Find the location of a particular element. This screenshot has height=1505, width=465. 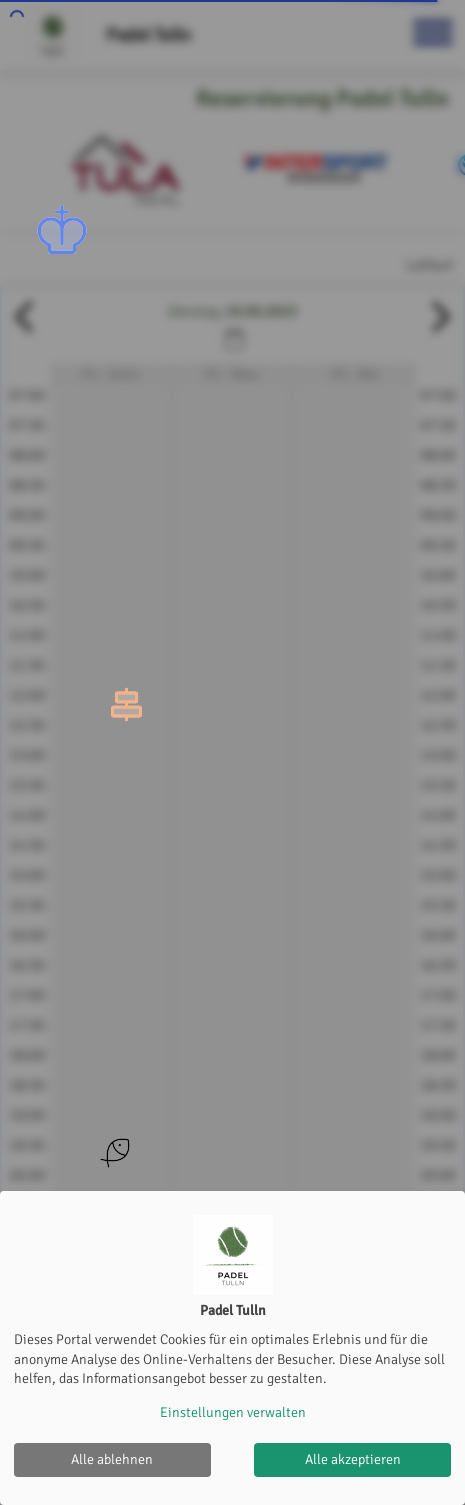

indicates premium or royal status is located at coordinates (62, 233).